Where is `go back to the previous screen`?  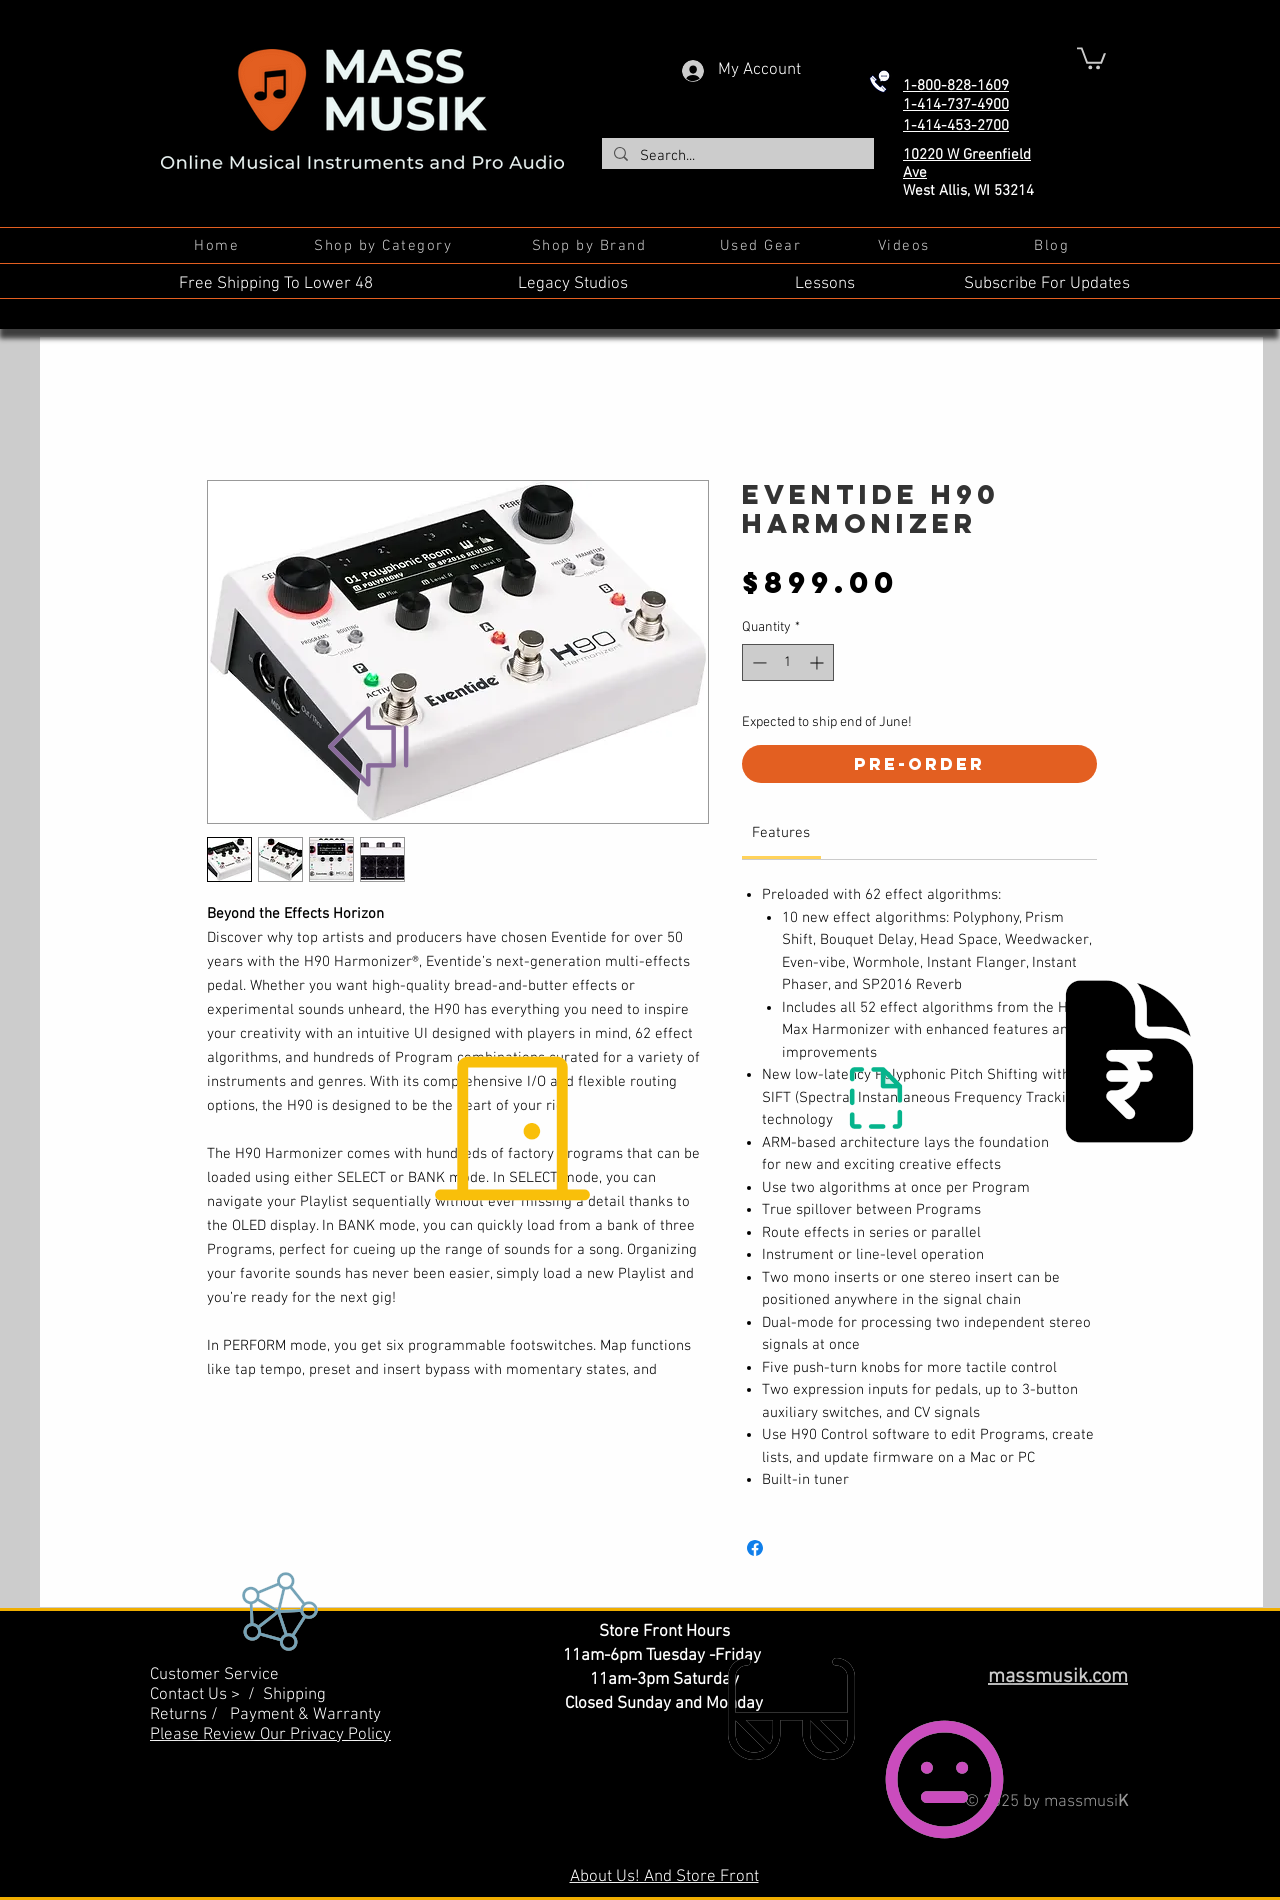
go back to the previous screen is located at coordinates (371, 746).